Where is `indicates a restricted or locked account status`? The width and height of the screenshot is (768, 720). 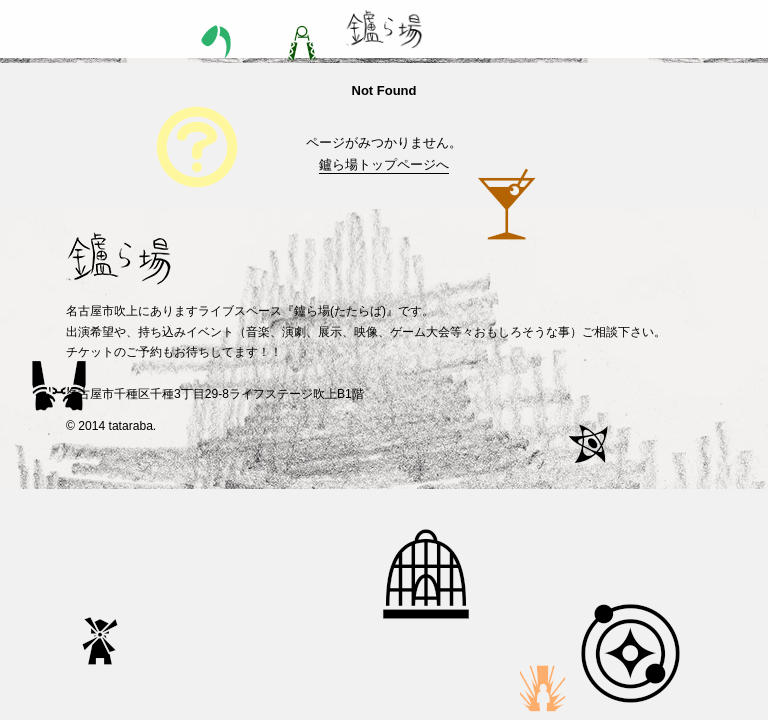 indicates a restricted or locked account status is located at coordinates (59, 388).